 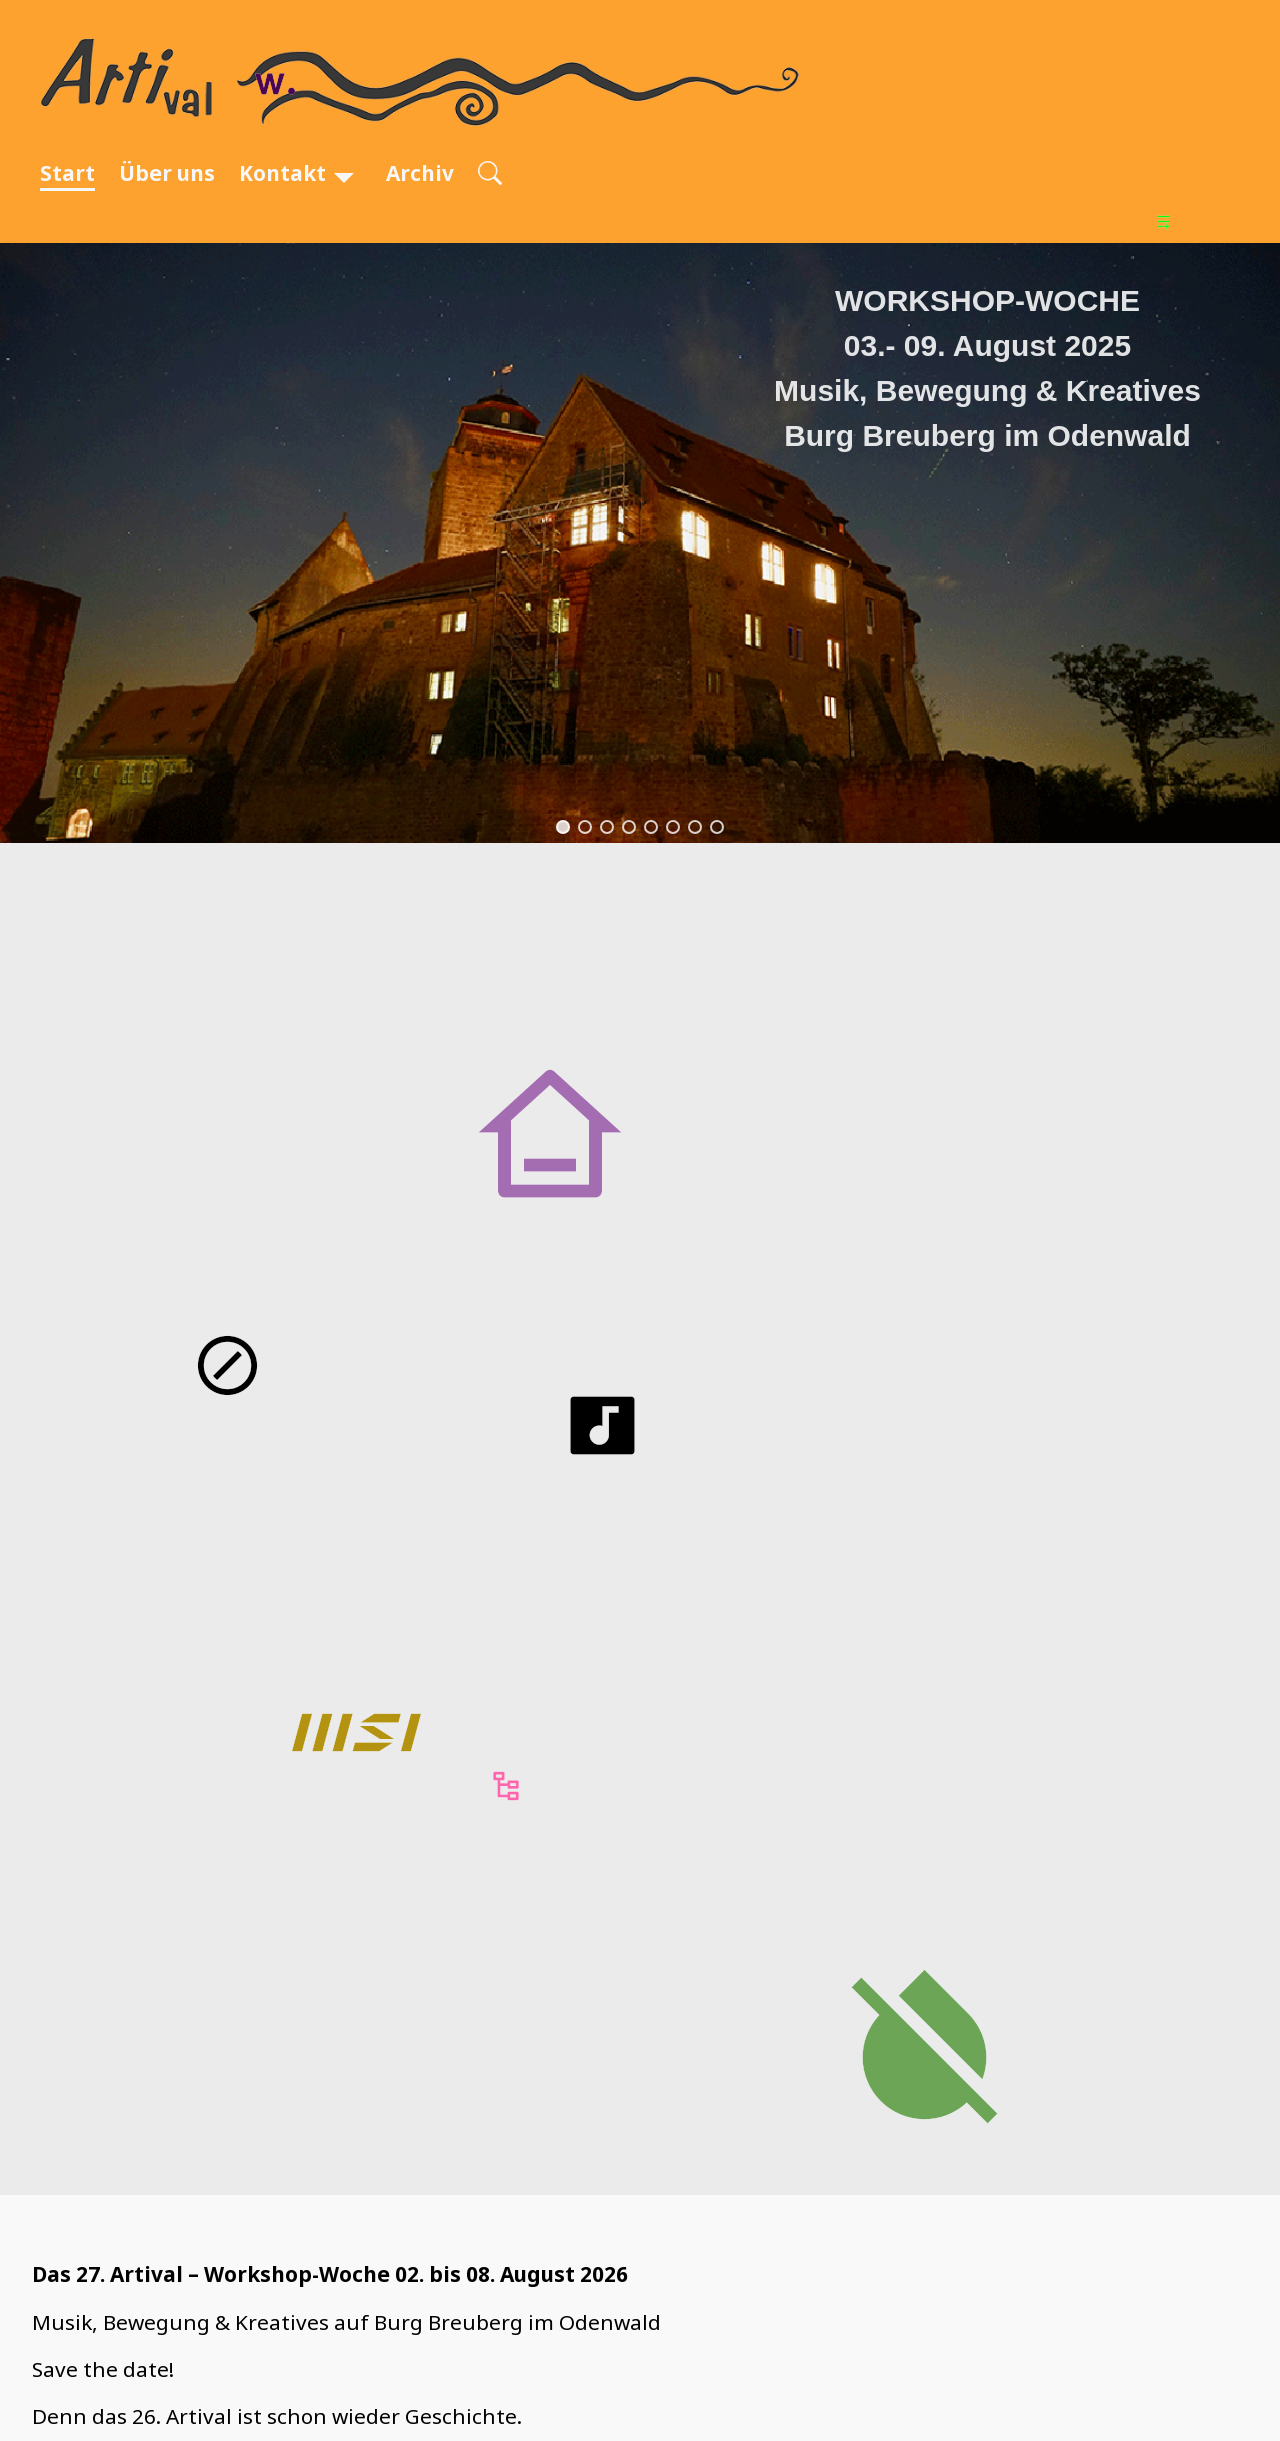 I want to click on add a new menu item, so click(x=1163, y=221).